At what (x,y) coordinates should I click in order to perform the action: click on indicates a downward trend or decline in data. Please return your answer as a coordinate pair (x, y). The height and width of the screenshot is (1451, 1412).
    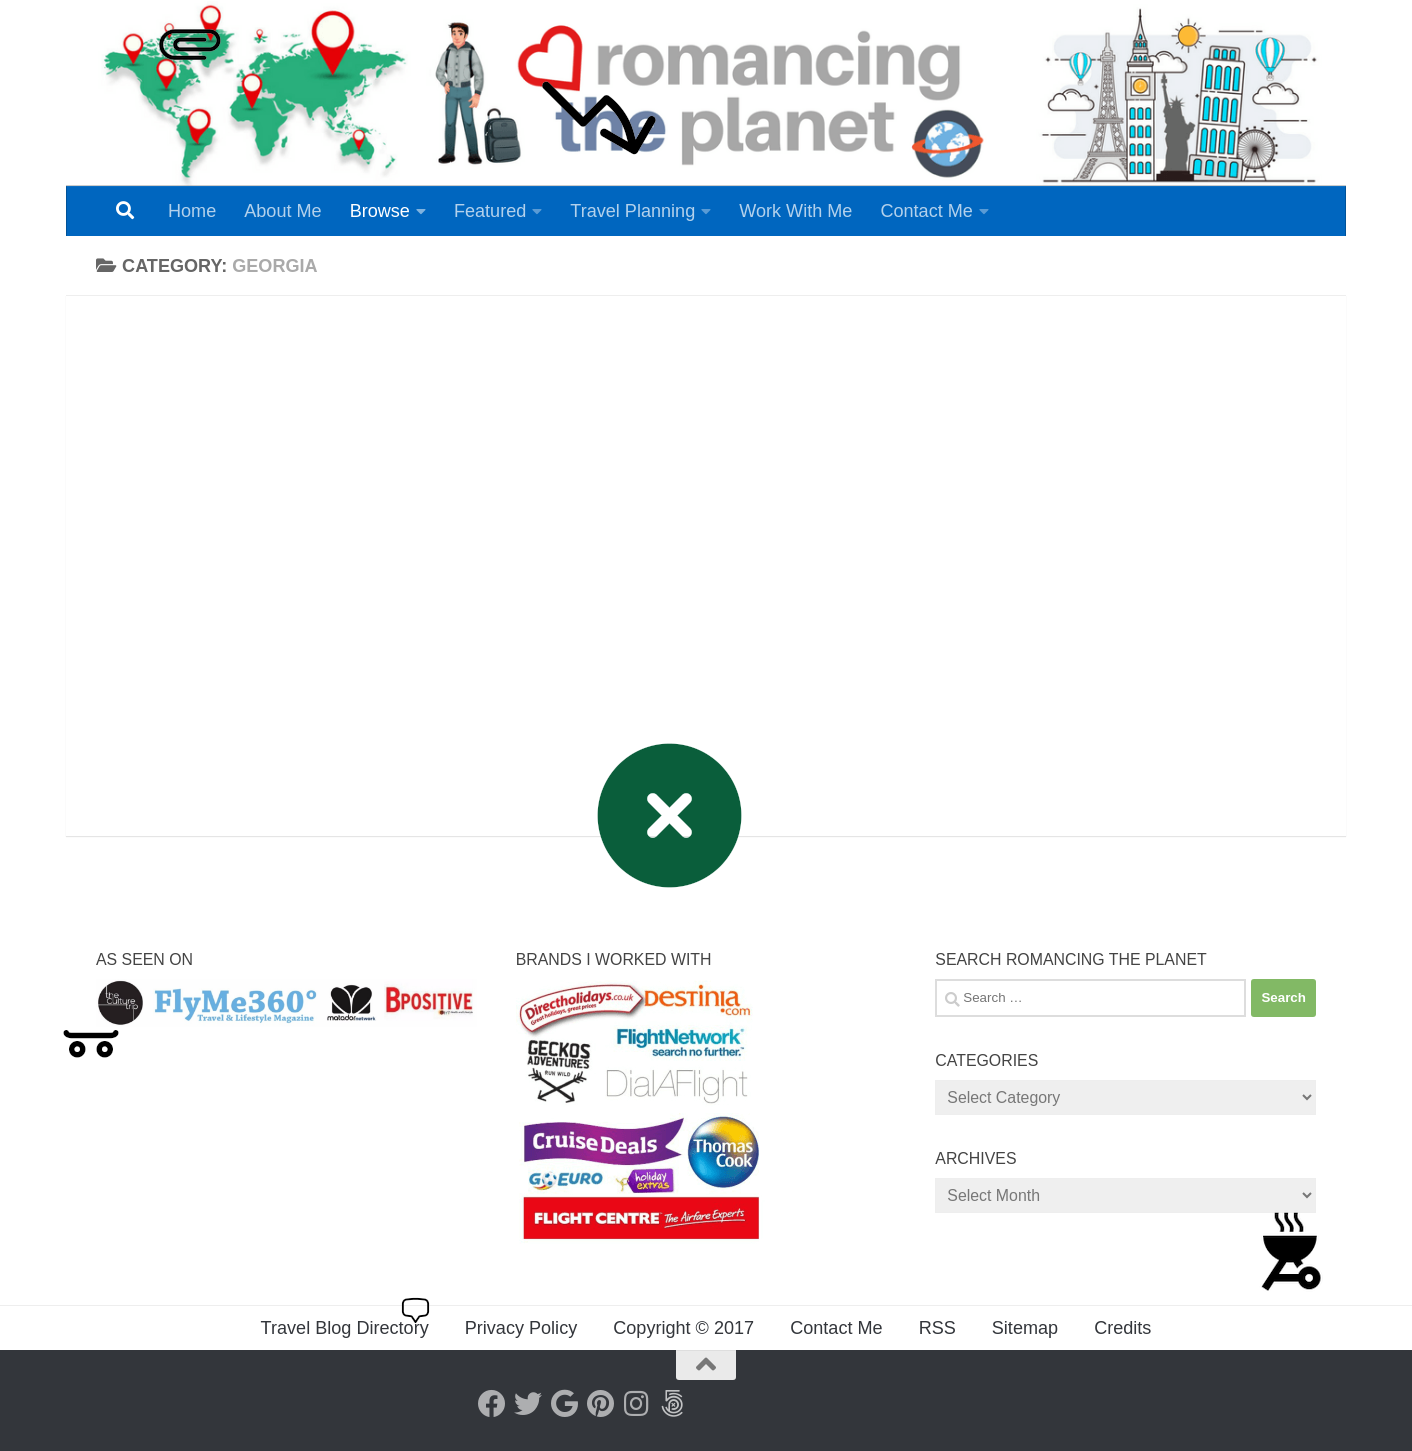
    Looking at the image, I should click on (599, 118).